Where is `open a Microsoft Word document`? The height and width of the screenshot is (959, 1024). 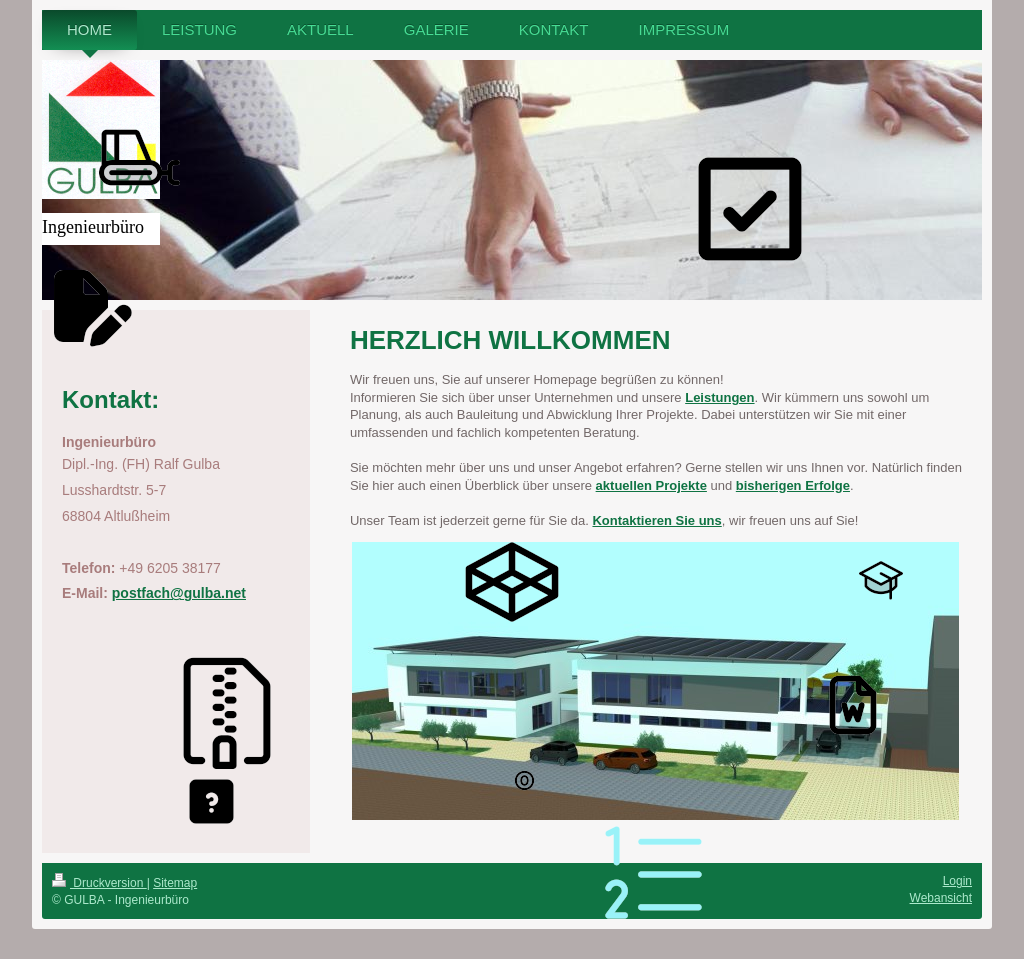 open a Microsoft Word document is located at coordinates (853, 705).